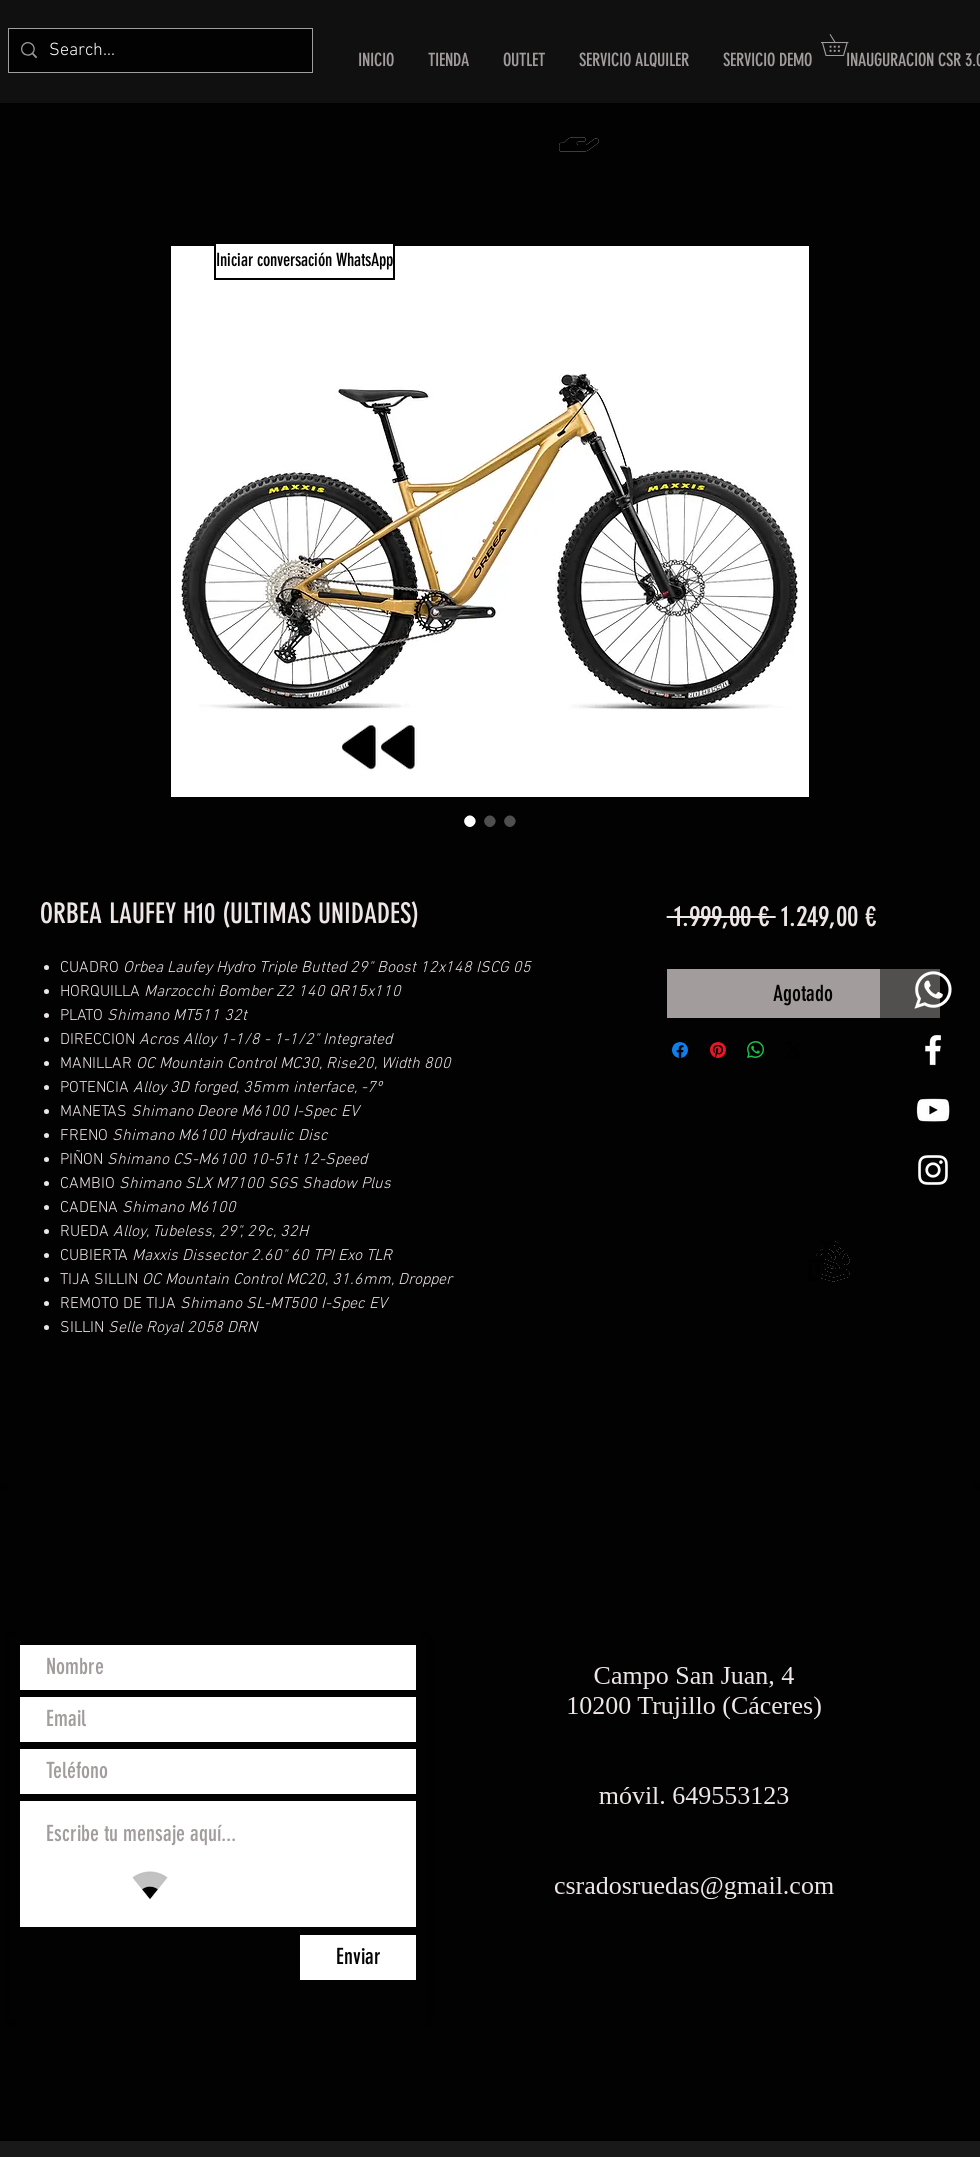 Image resolution: width=980 pixels, height=2157 pixels. I want to click on rewind media content quickly, so click(380, 747).